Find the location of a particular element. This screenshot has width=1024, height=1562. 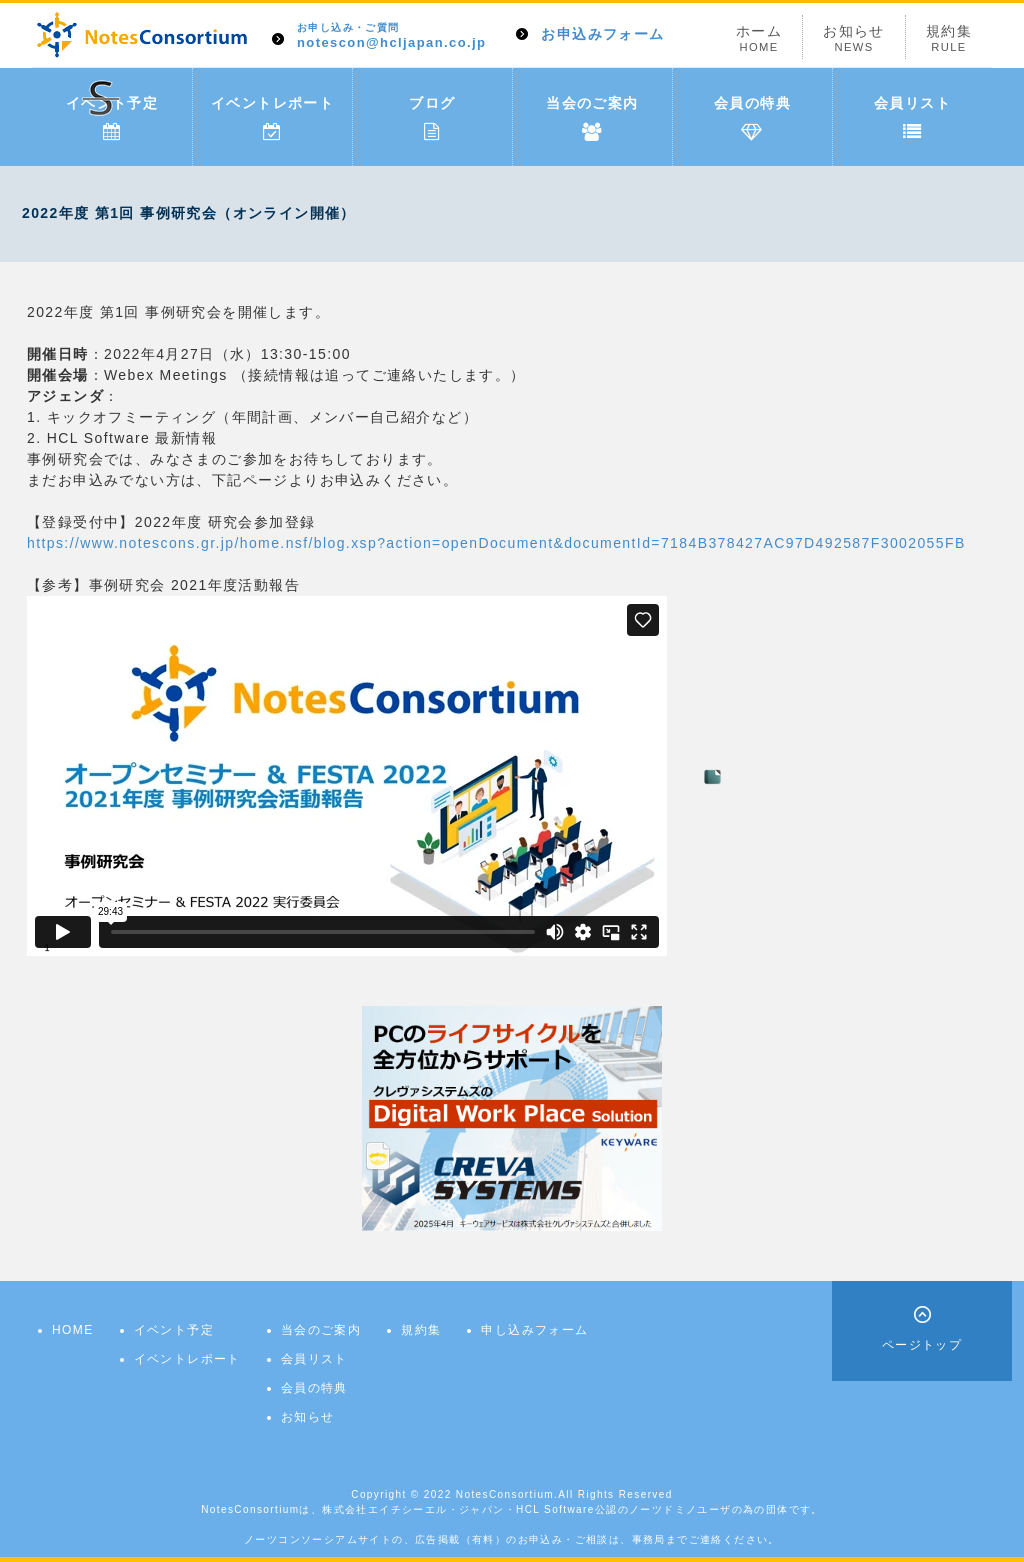

nim programming language source file is located at coordinates (378, 1156).